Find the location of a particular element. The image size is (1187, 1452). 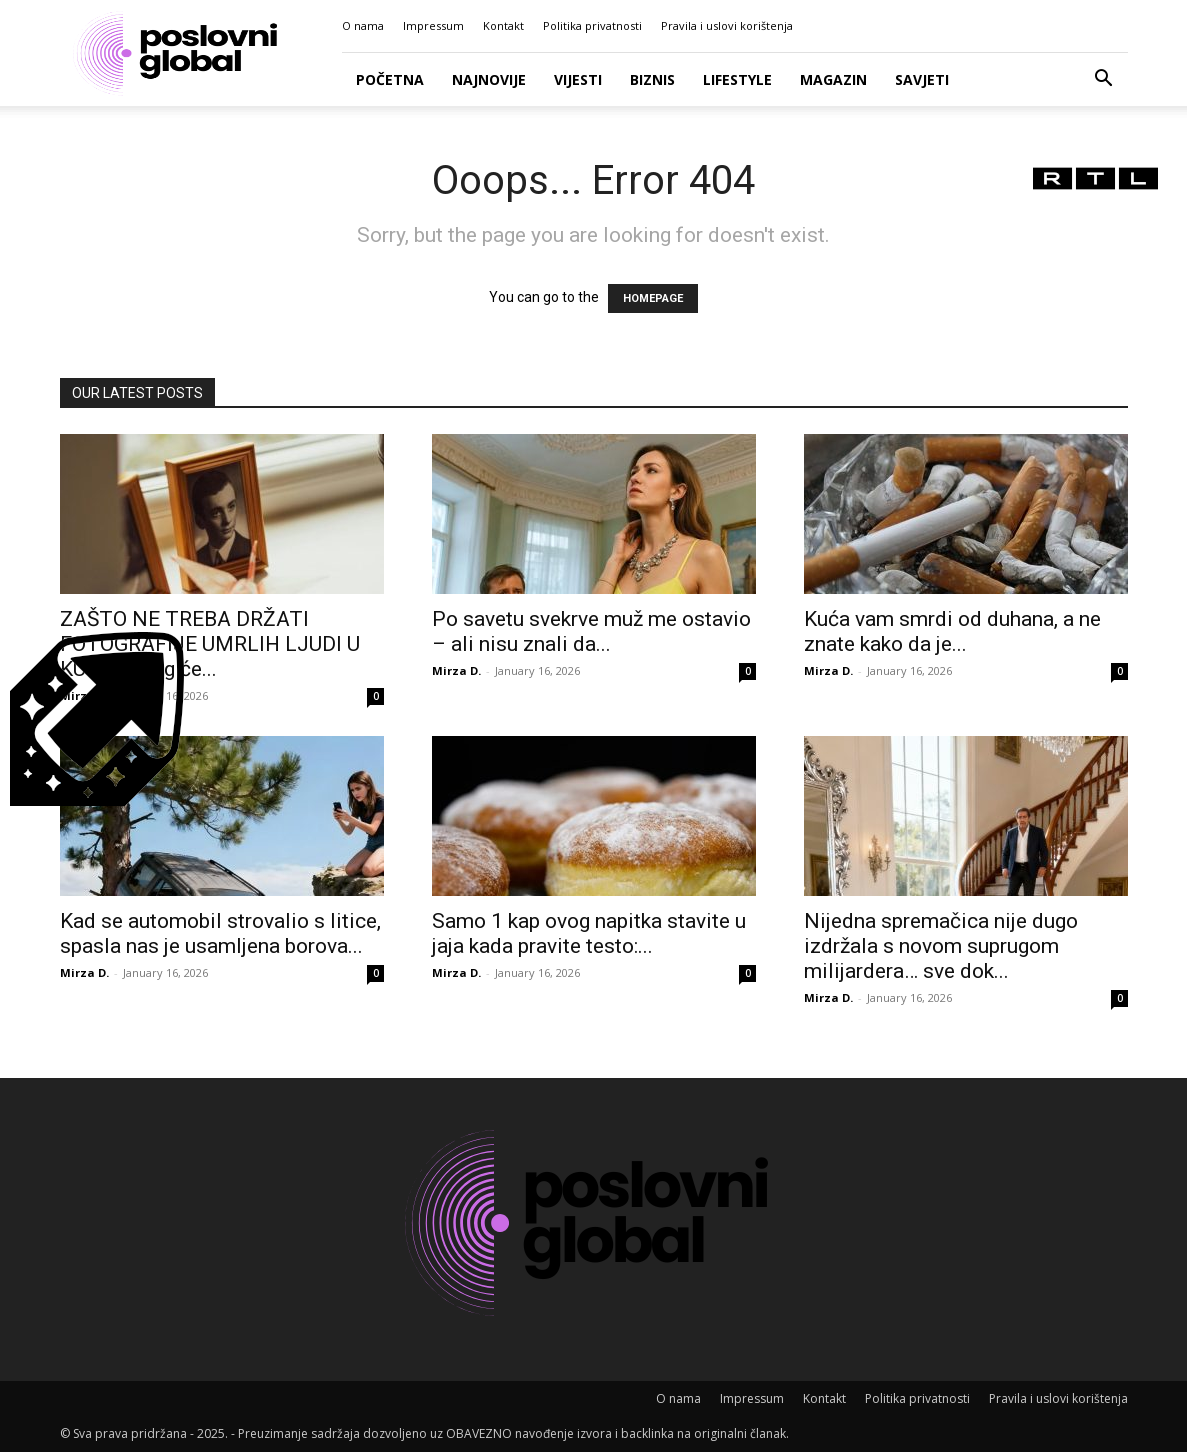

RTL media company logo is located at coordinates (1095, 178).